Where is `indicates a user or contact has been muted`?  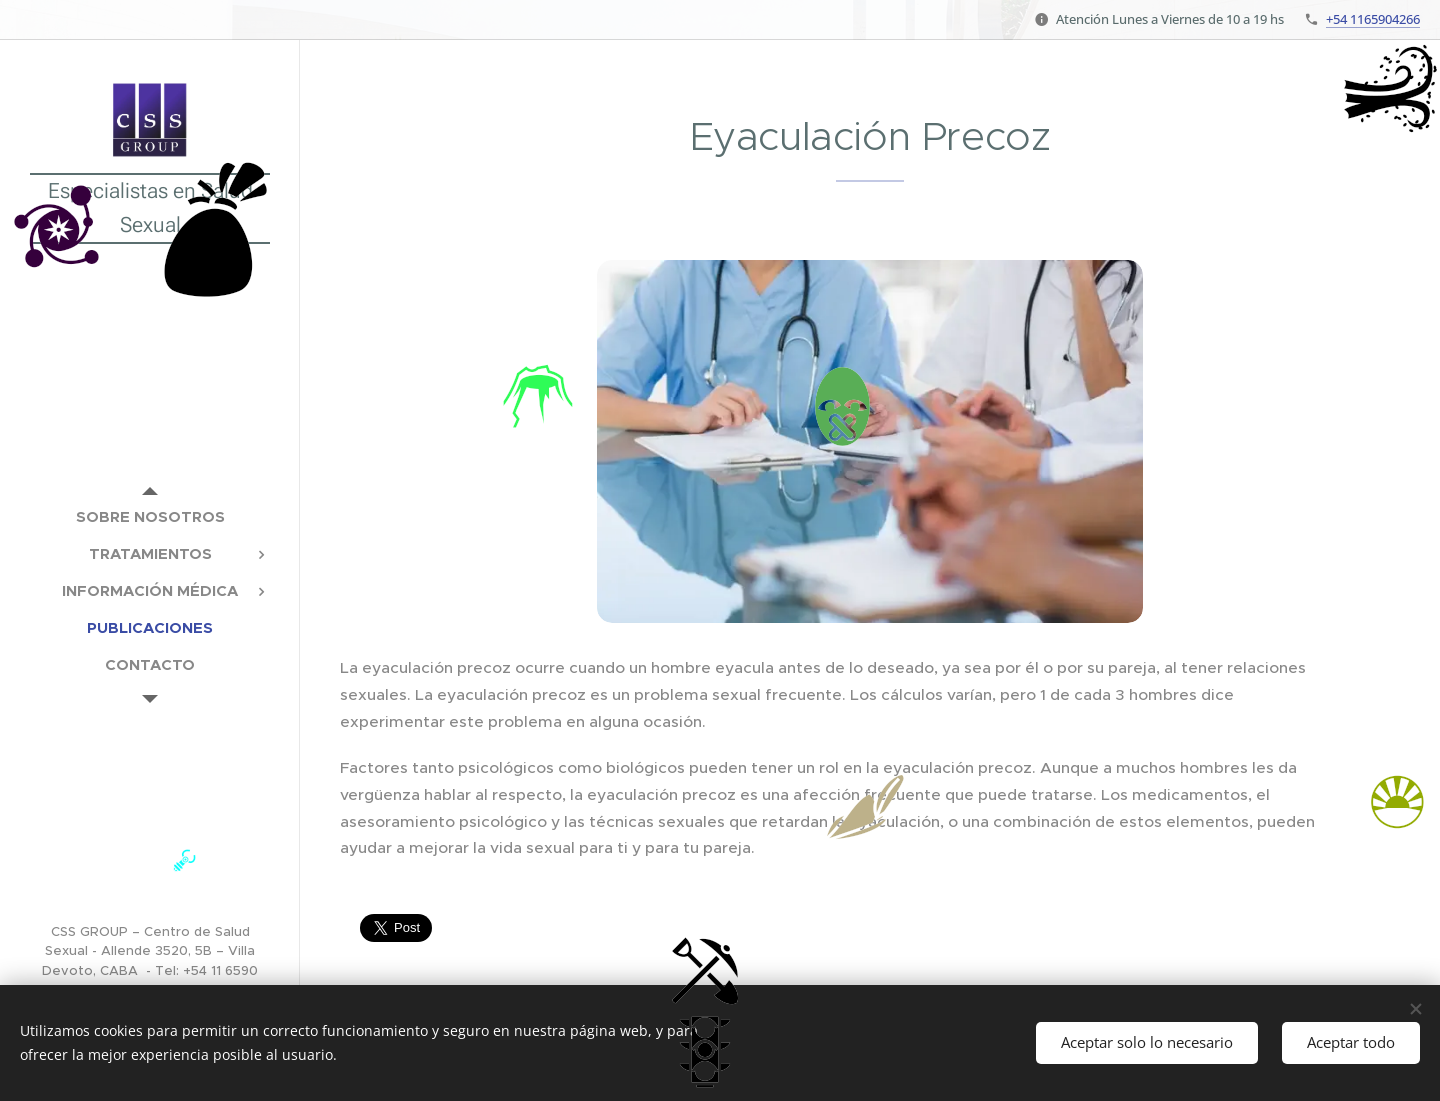 indicates a user or contact has been muted is located at coordinates (842, 406).